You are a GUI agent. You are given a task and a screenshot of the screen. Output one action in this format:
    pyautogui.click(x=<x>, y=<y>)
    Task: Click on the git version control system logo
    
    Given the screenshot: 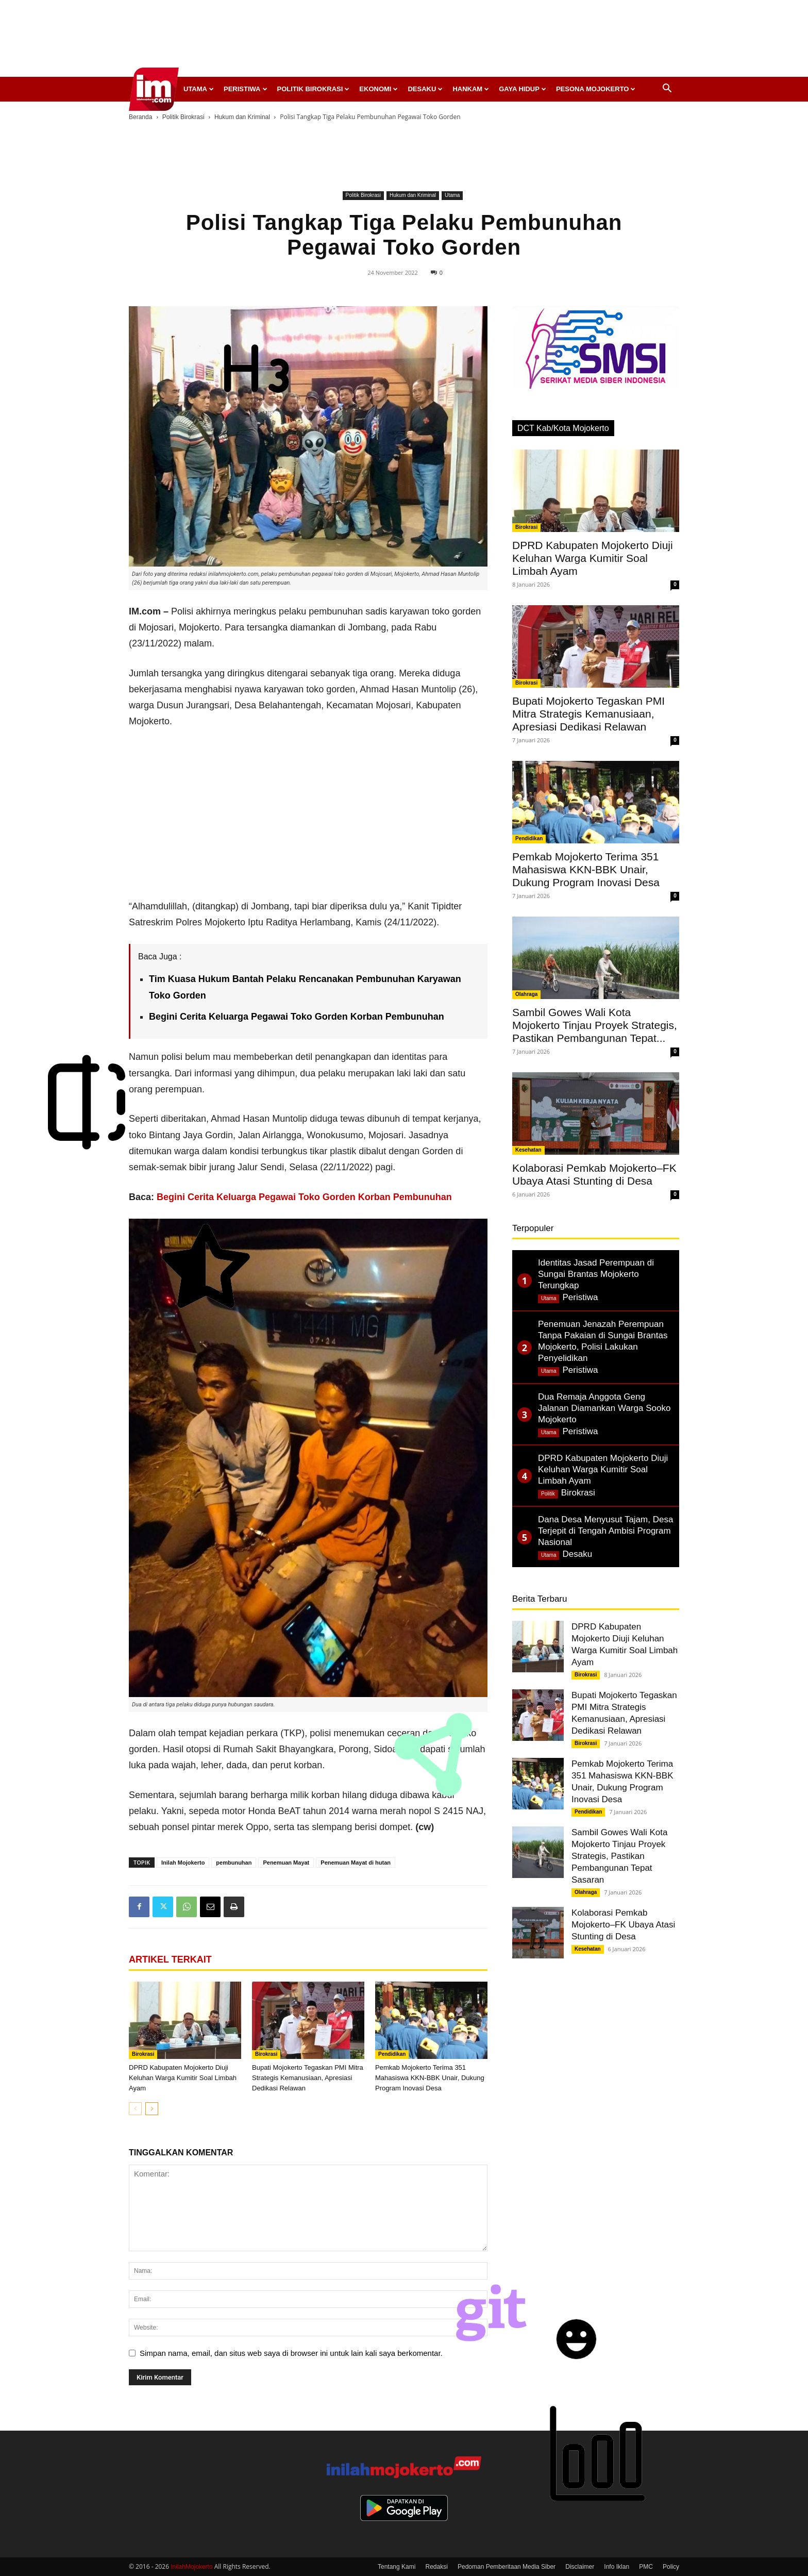 What is the action you would take?
    pyautogui.click(x=491, y=2313)
    